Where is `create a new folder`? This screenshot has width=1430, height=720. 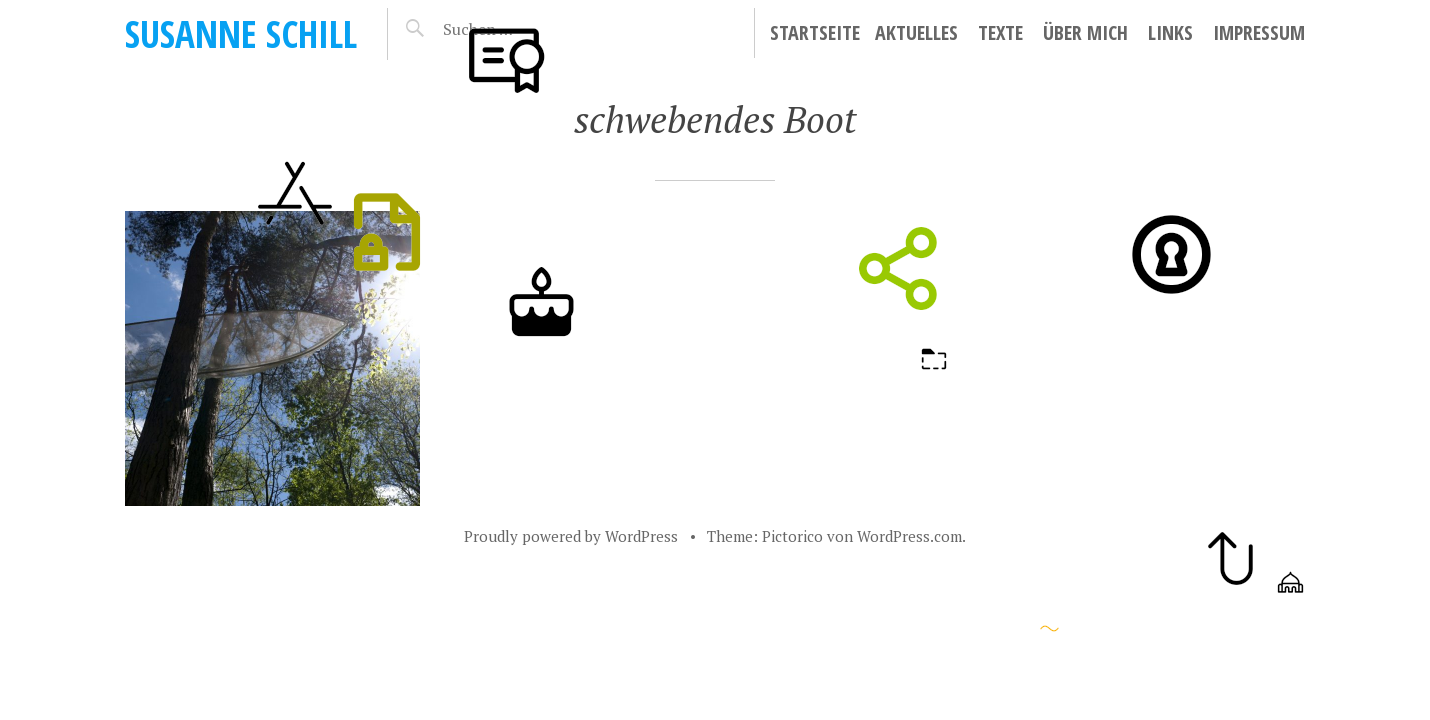 create a new folder is located at coordinates (934, 359).